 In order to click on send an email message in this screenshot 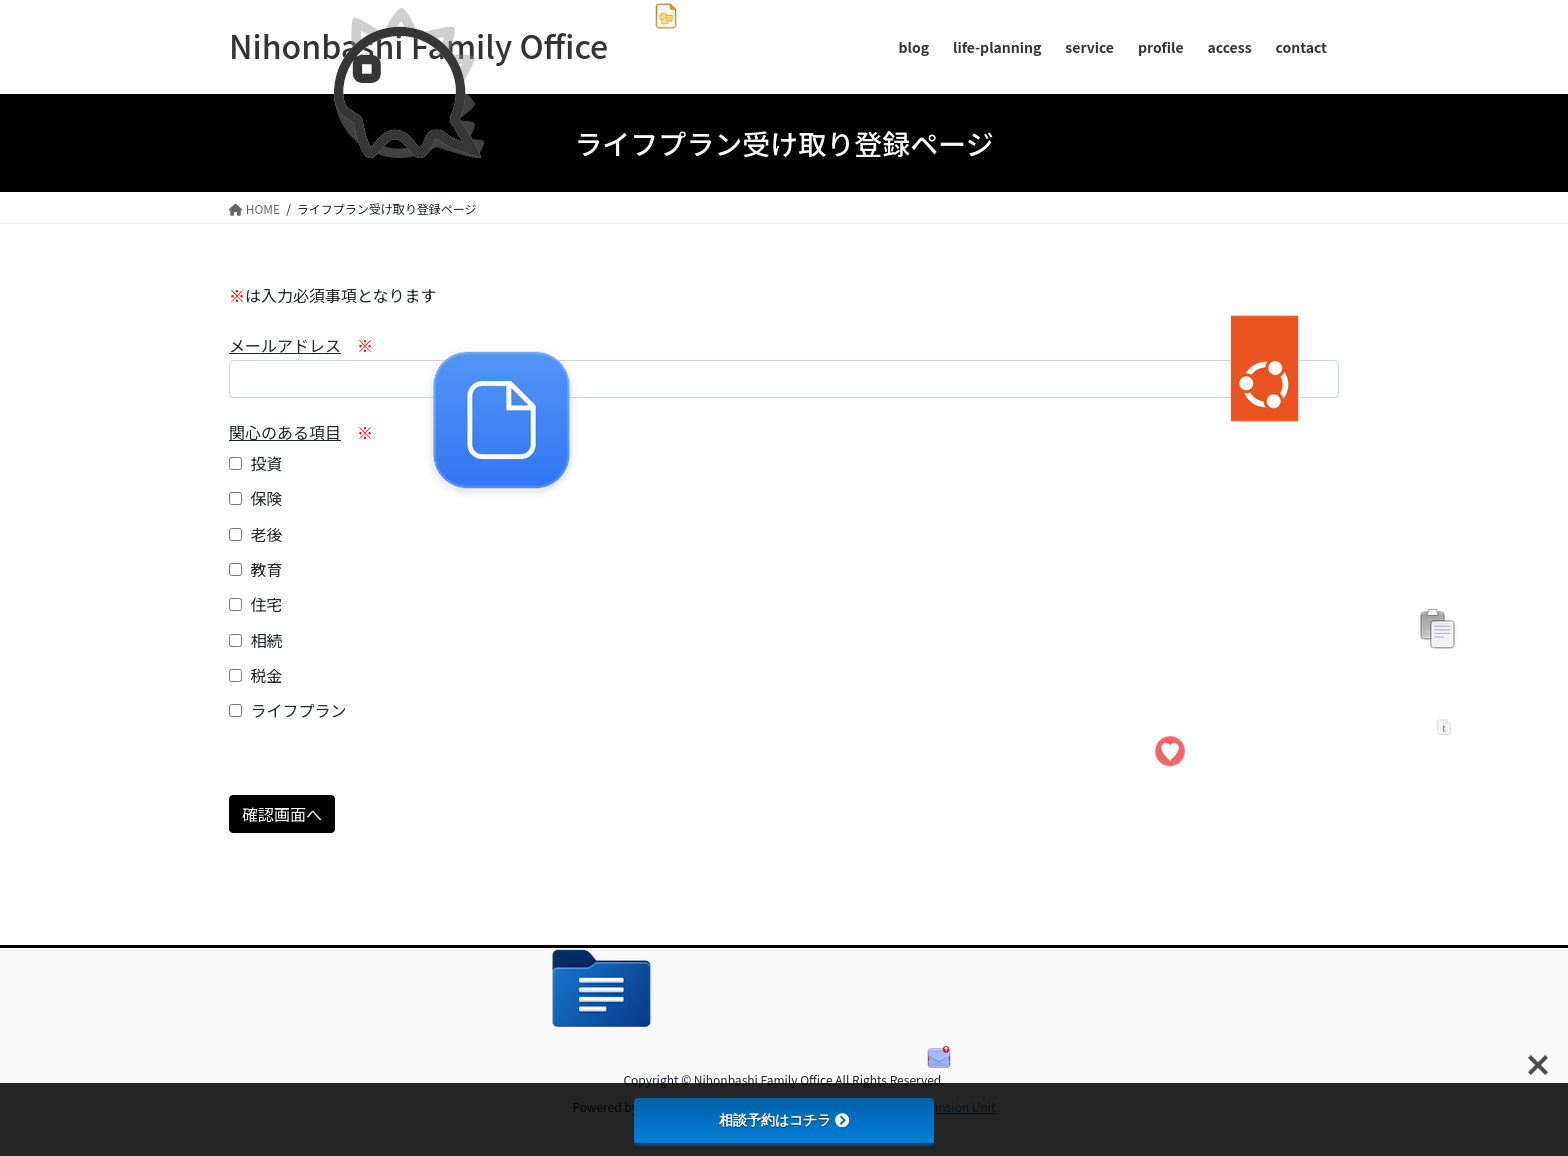, I will do `click(939, 1058)`.